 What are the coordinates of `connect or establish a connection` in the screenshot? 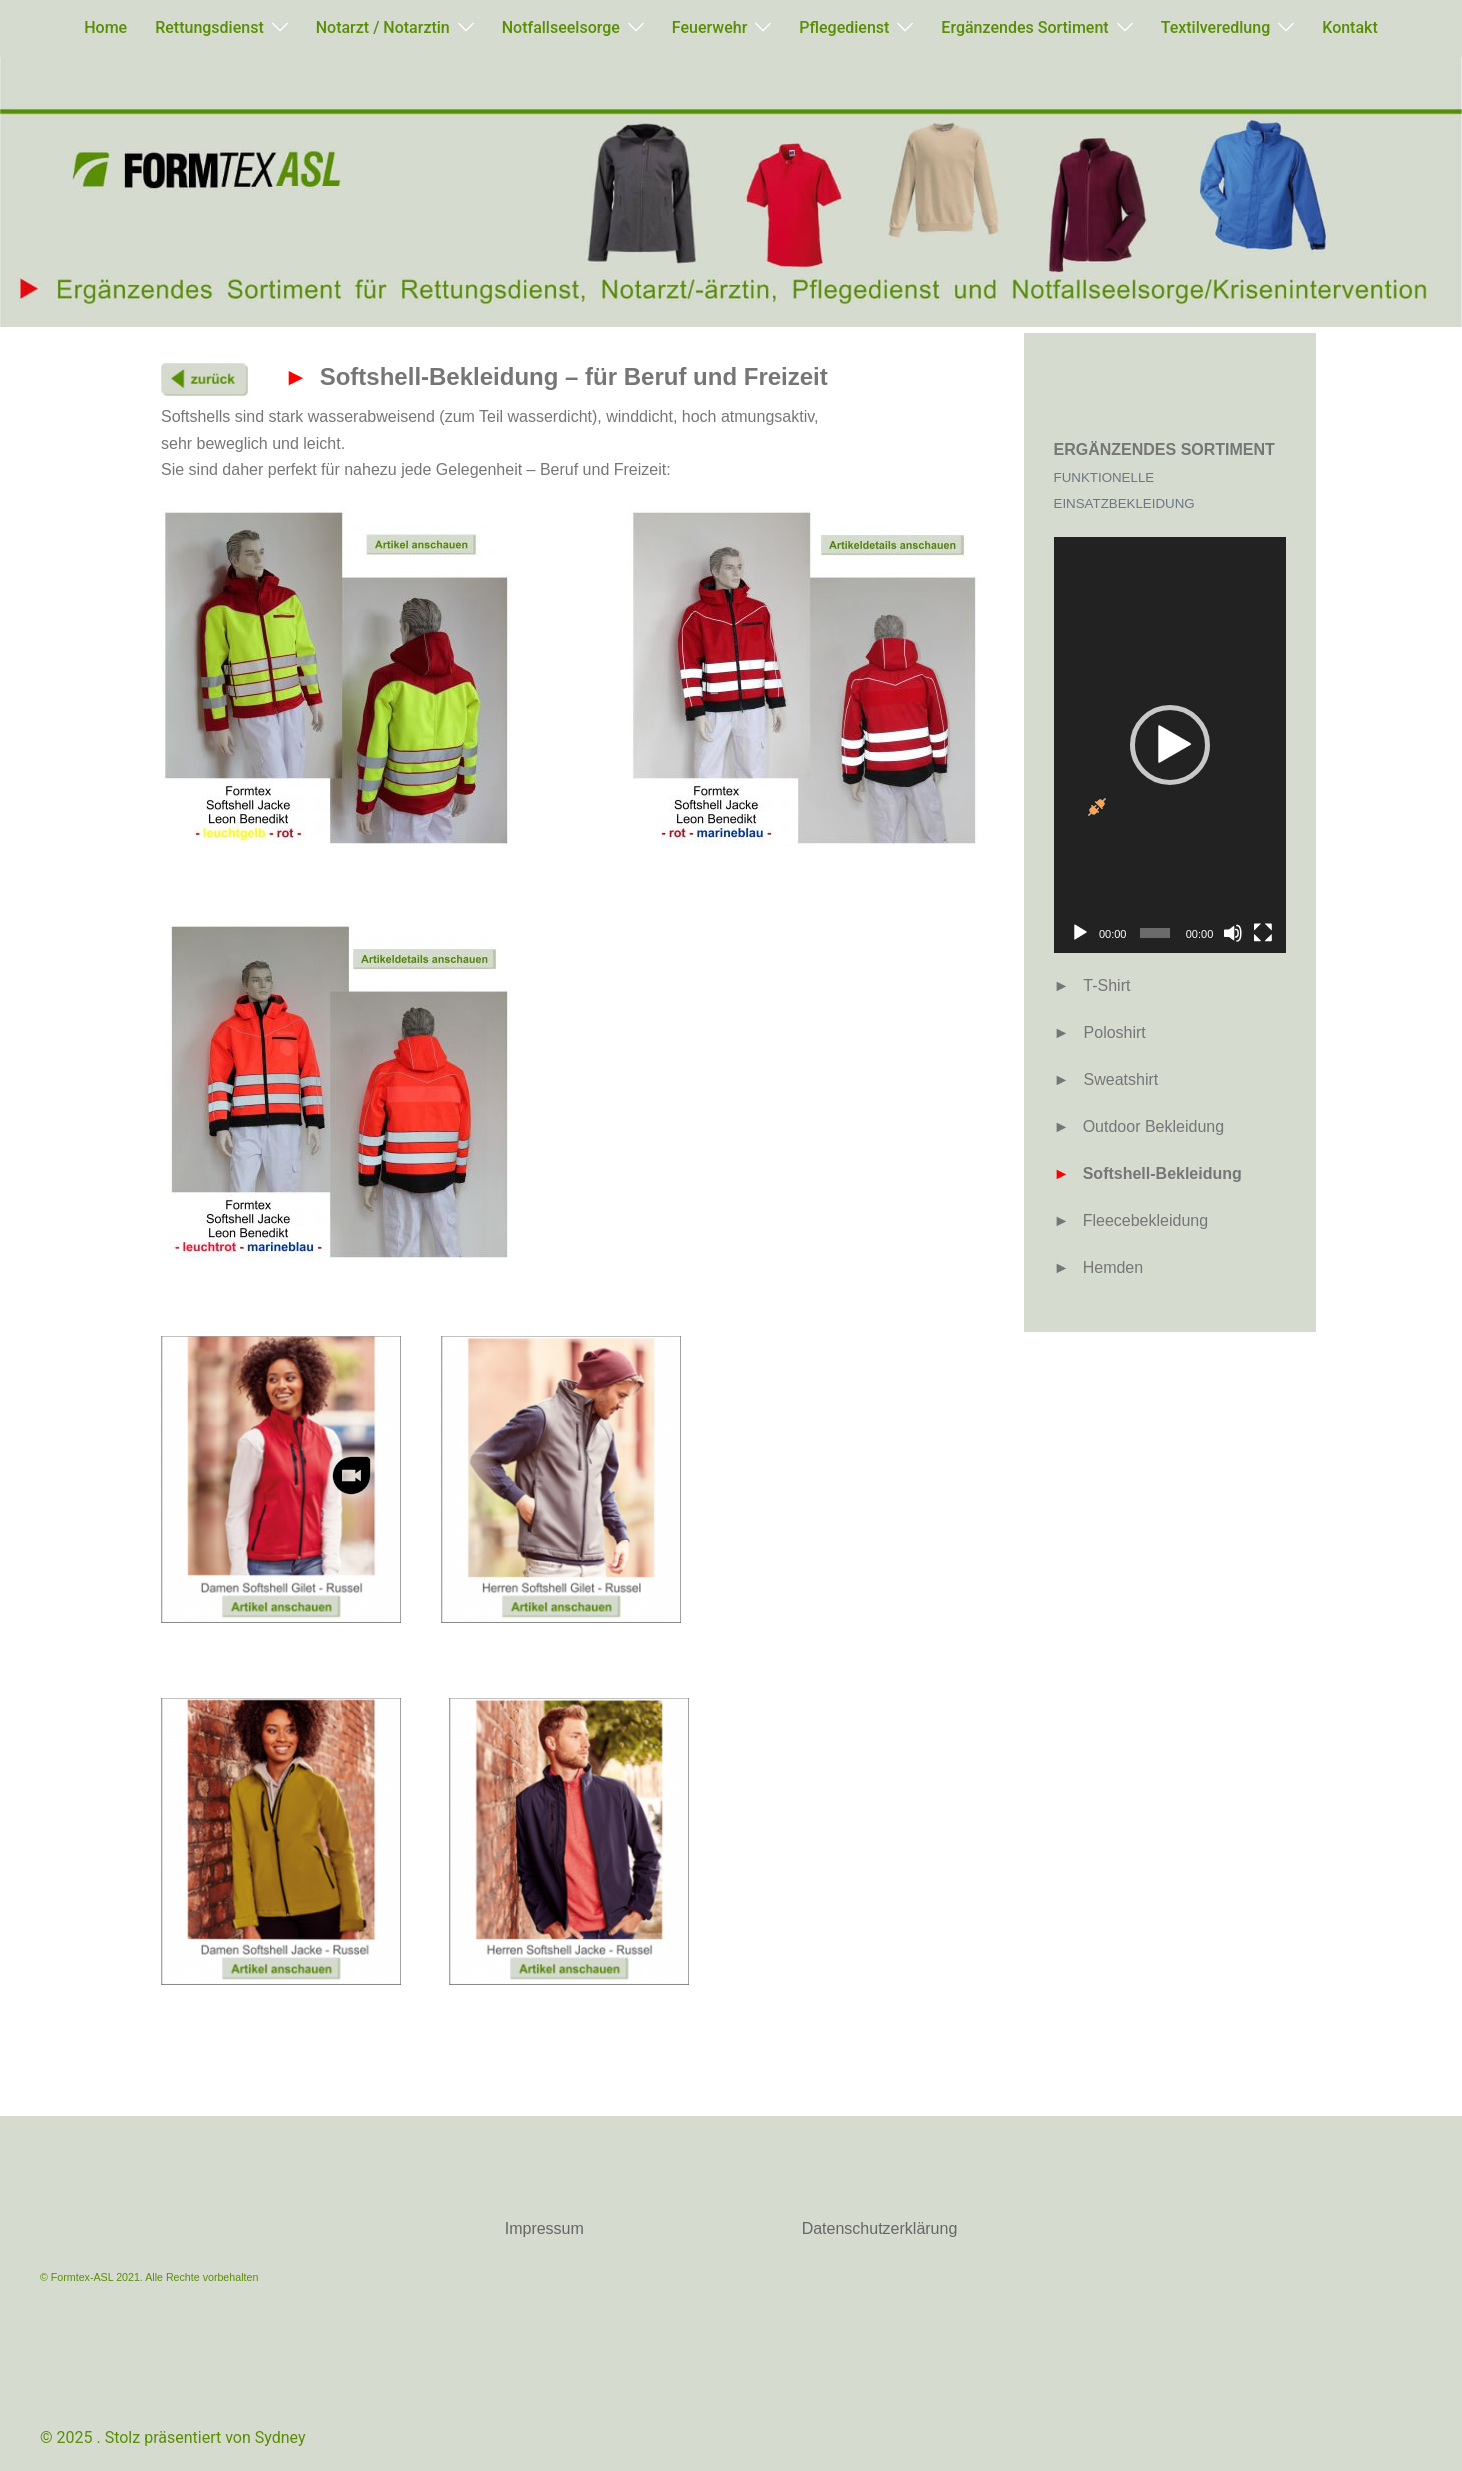 It's located at (1097, 807).